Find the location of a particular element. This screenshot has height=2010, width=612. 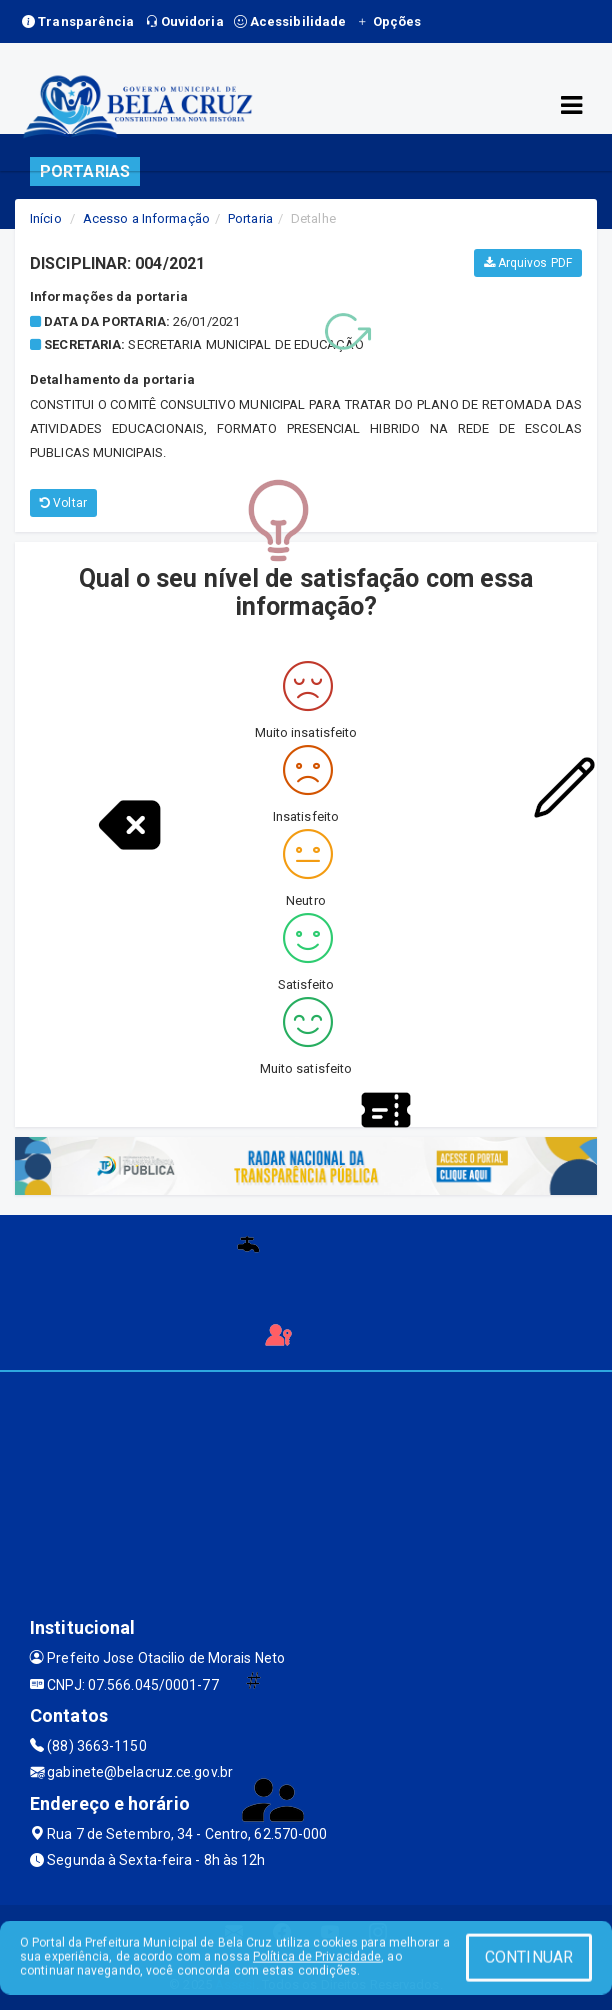

manage passkey authentication for your account is located at coordinates (278, 1335).